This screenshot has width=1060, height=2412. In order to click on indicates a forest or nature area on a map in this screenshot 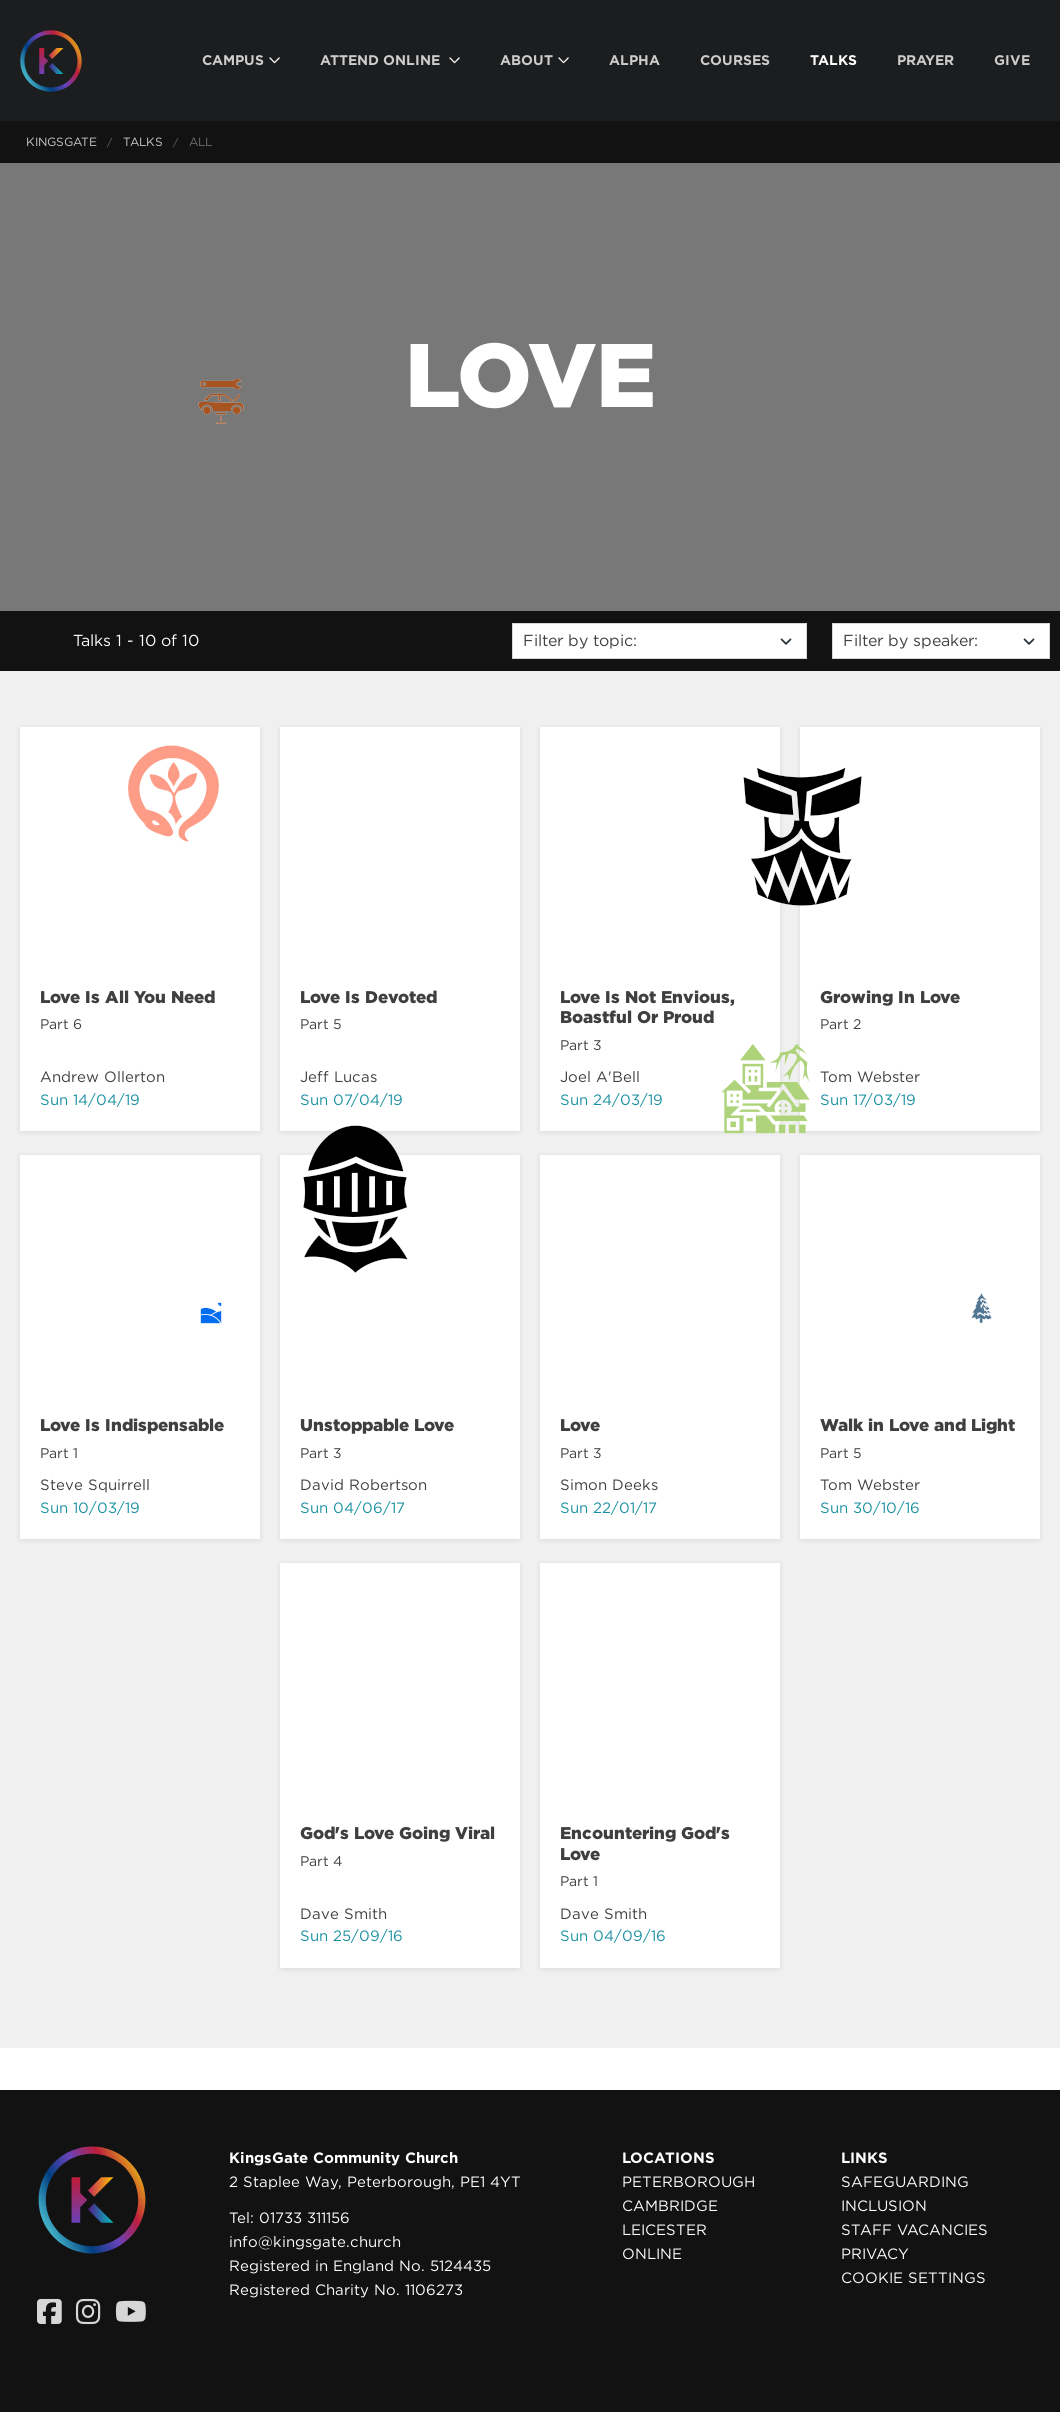, I will do `click(982, 1308)`.